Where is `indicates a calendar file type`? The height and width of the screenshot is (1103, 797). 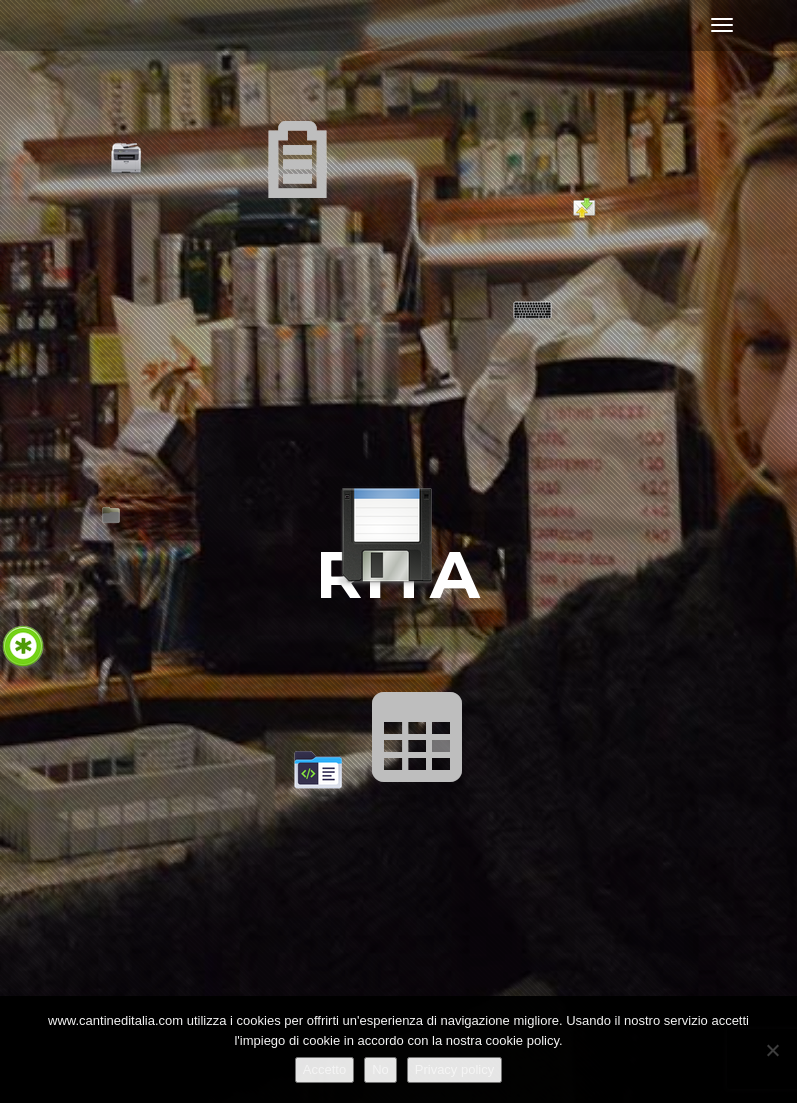
indicates a calendar file type is located at coordinates (420, 740).